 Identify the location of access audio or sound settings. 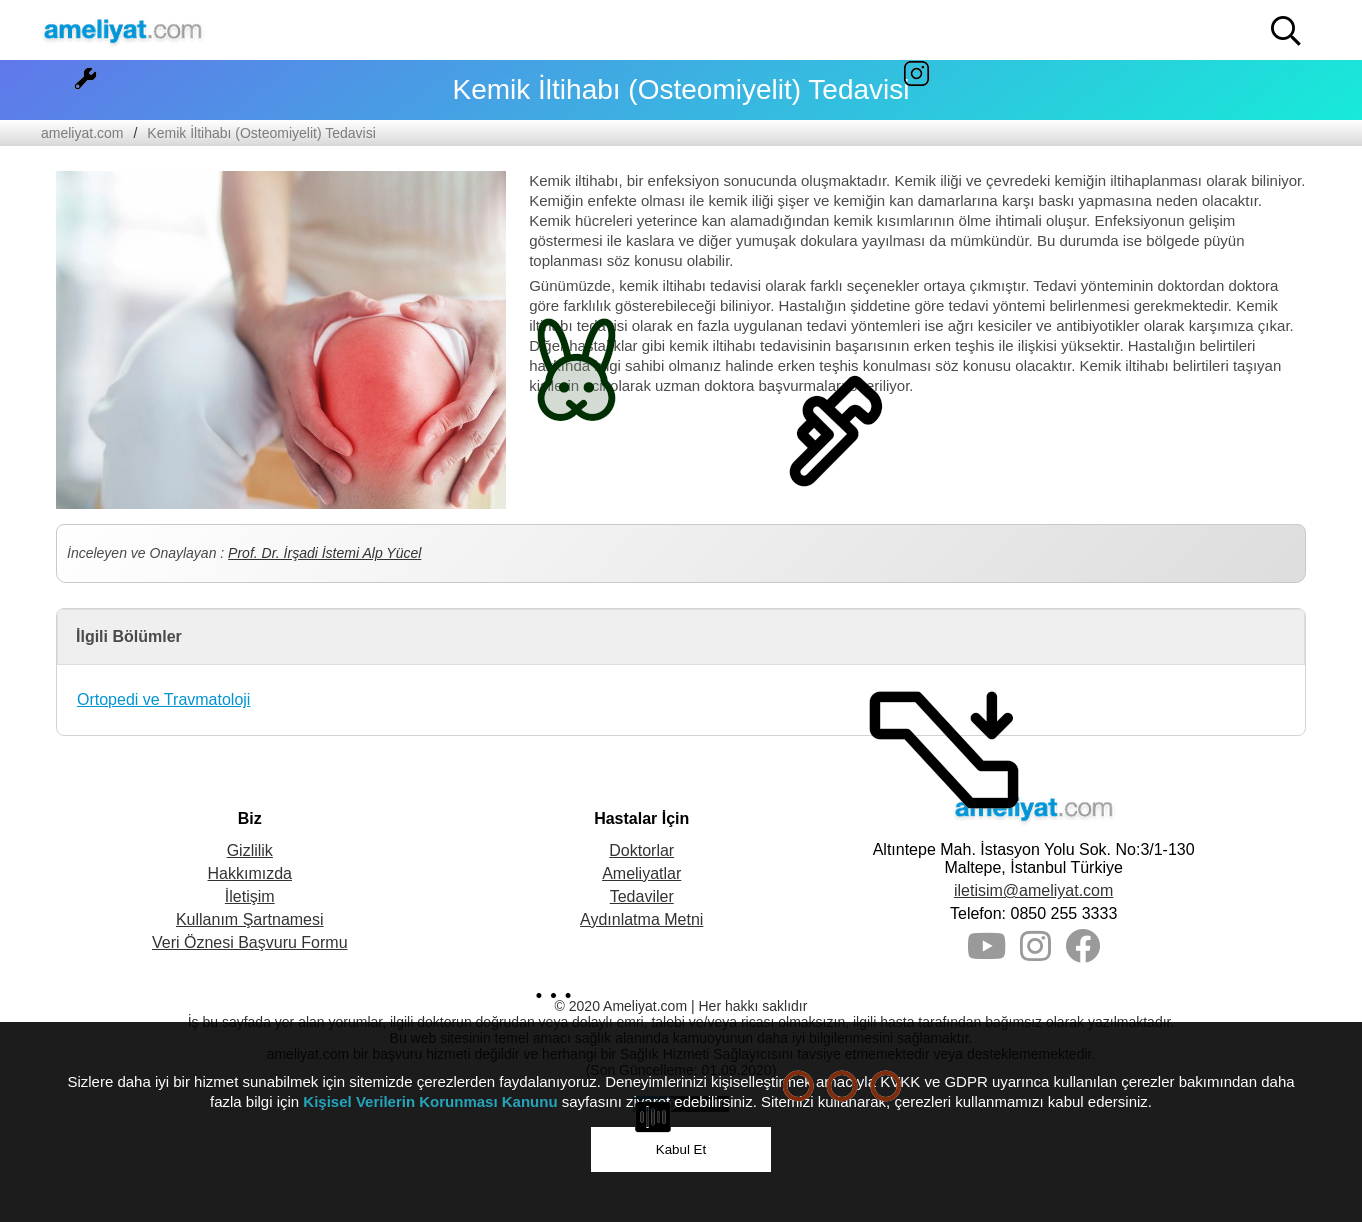
(653, 1117).